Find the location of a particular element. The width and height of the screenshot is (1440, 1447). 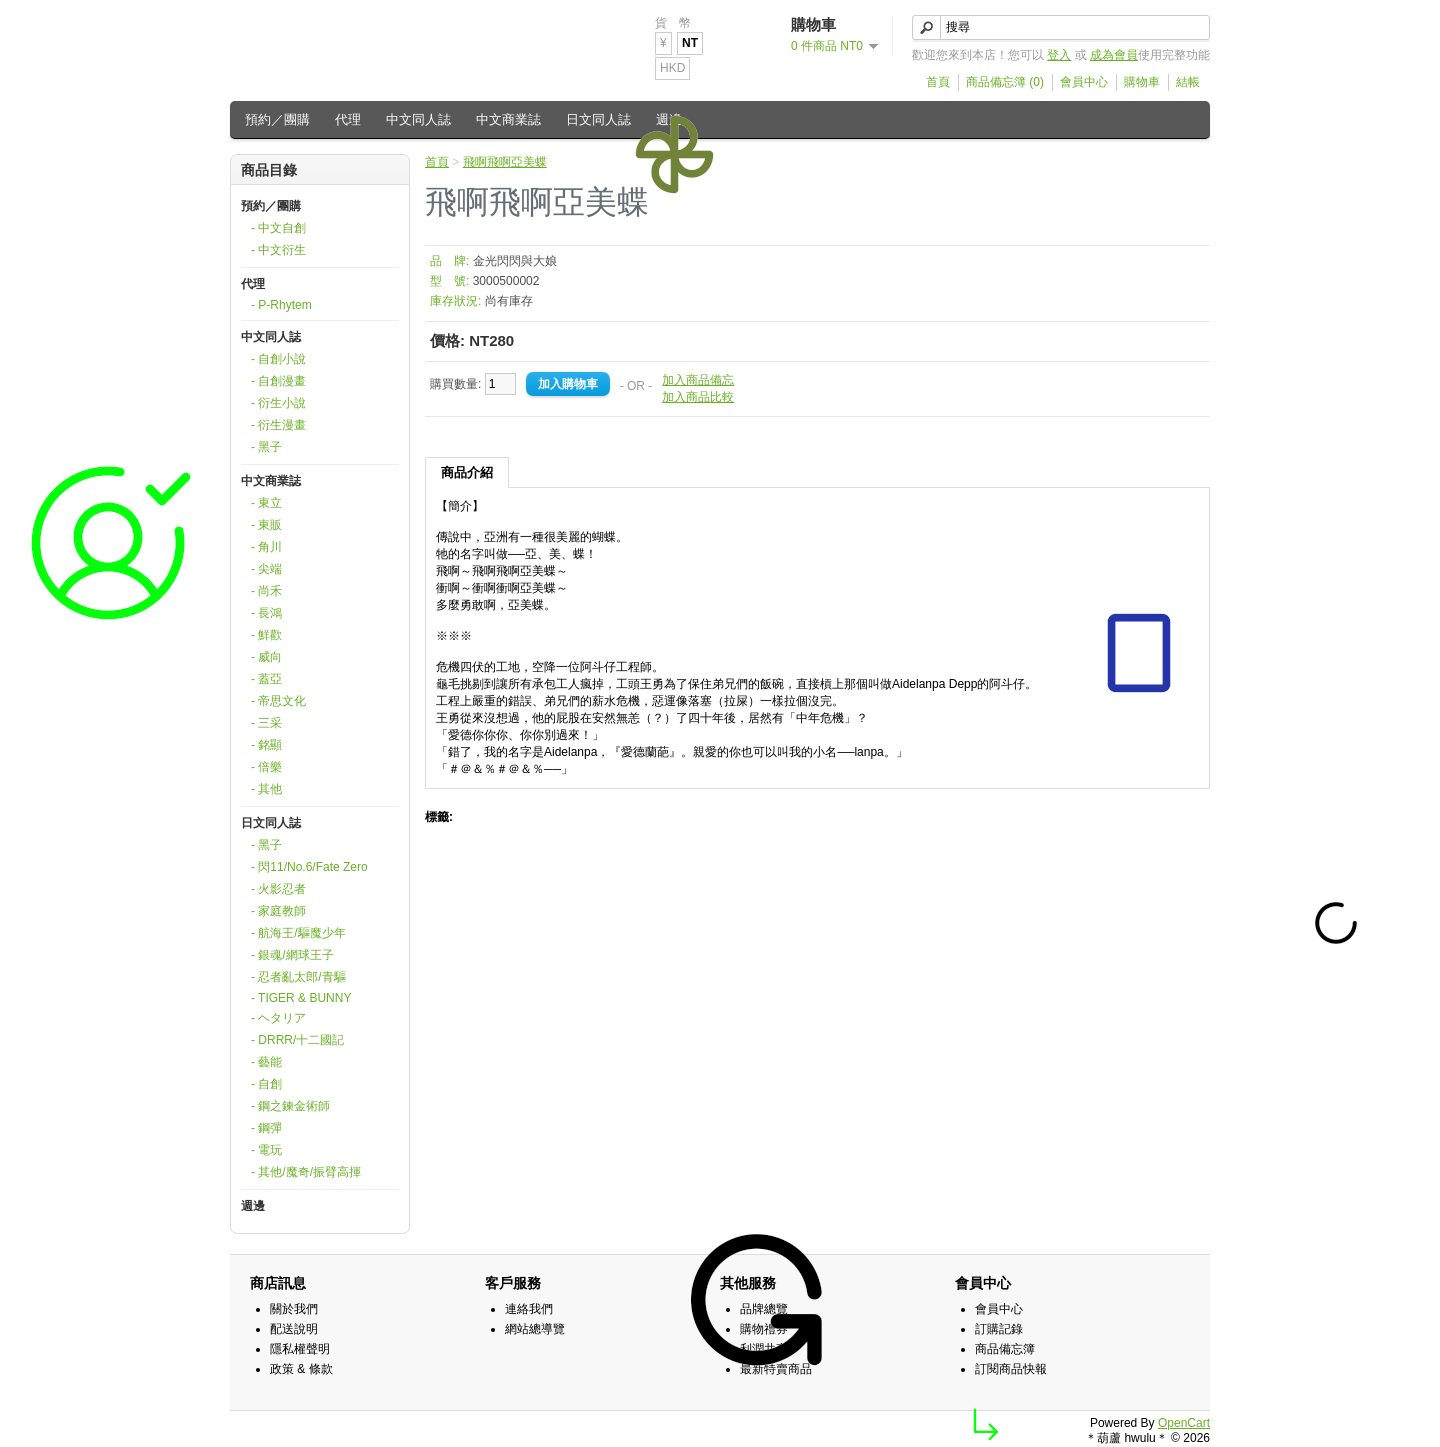

rotate an image or object is located at coordinates (756, 1299).